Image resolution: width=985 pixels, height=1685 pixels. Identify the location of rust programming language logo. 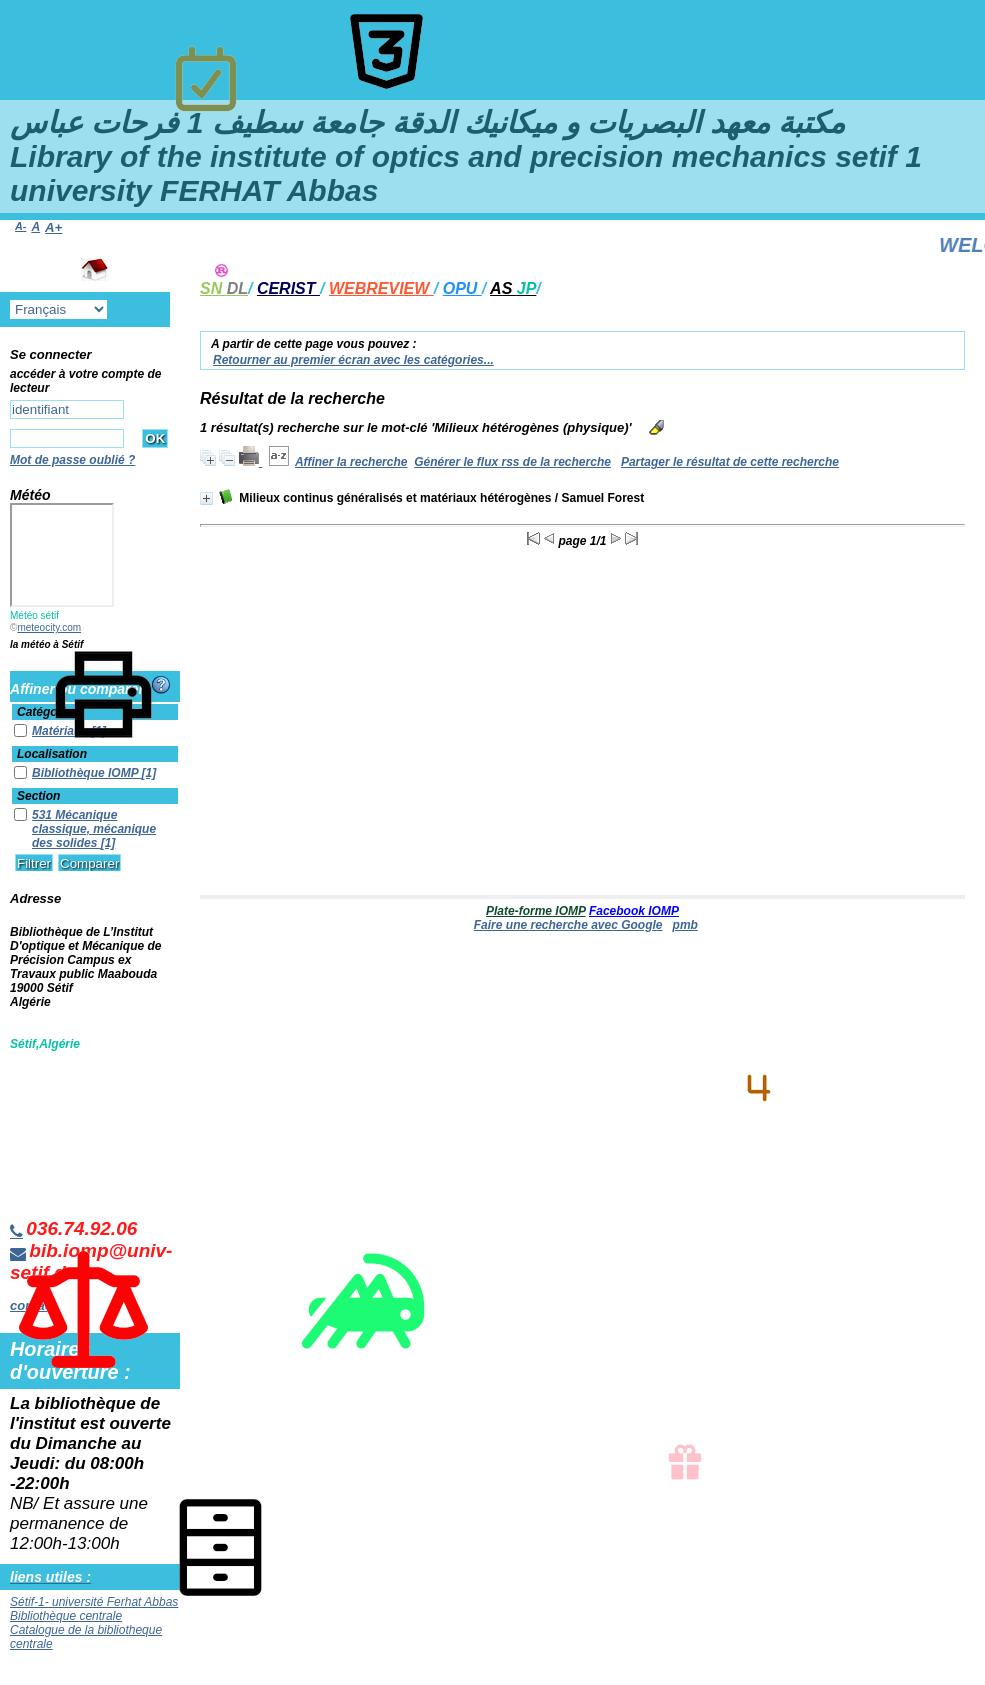
(221, 270).